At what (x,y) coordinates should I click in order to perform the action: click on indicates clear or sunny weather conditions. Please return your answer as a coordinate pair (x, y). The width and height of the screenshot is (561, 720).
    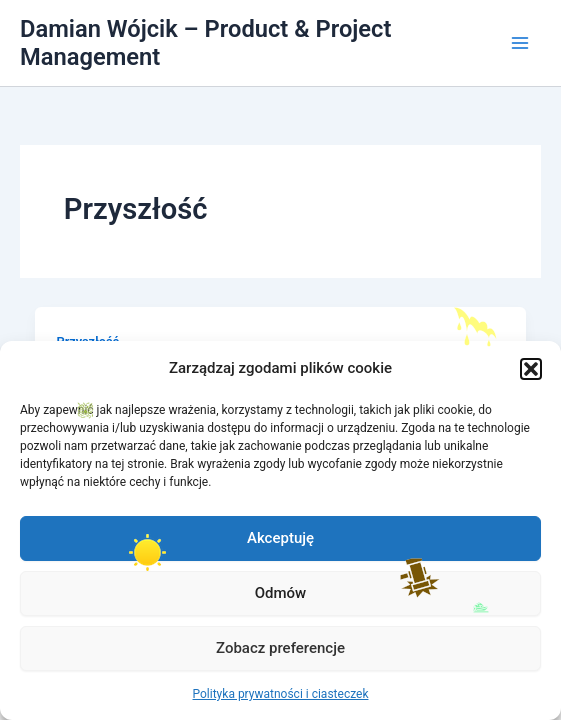
    Looking at the image, I should click on (147, 552).